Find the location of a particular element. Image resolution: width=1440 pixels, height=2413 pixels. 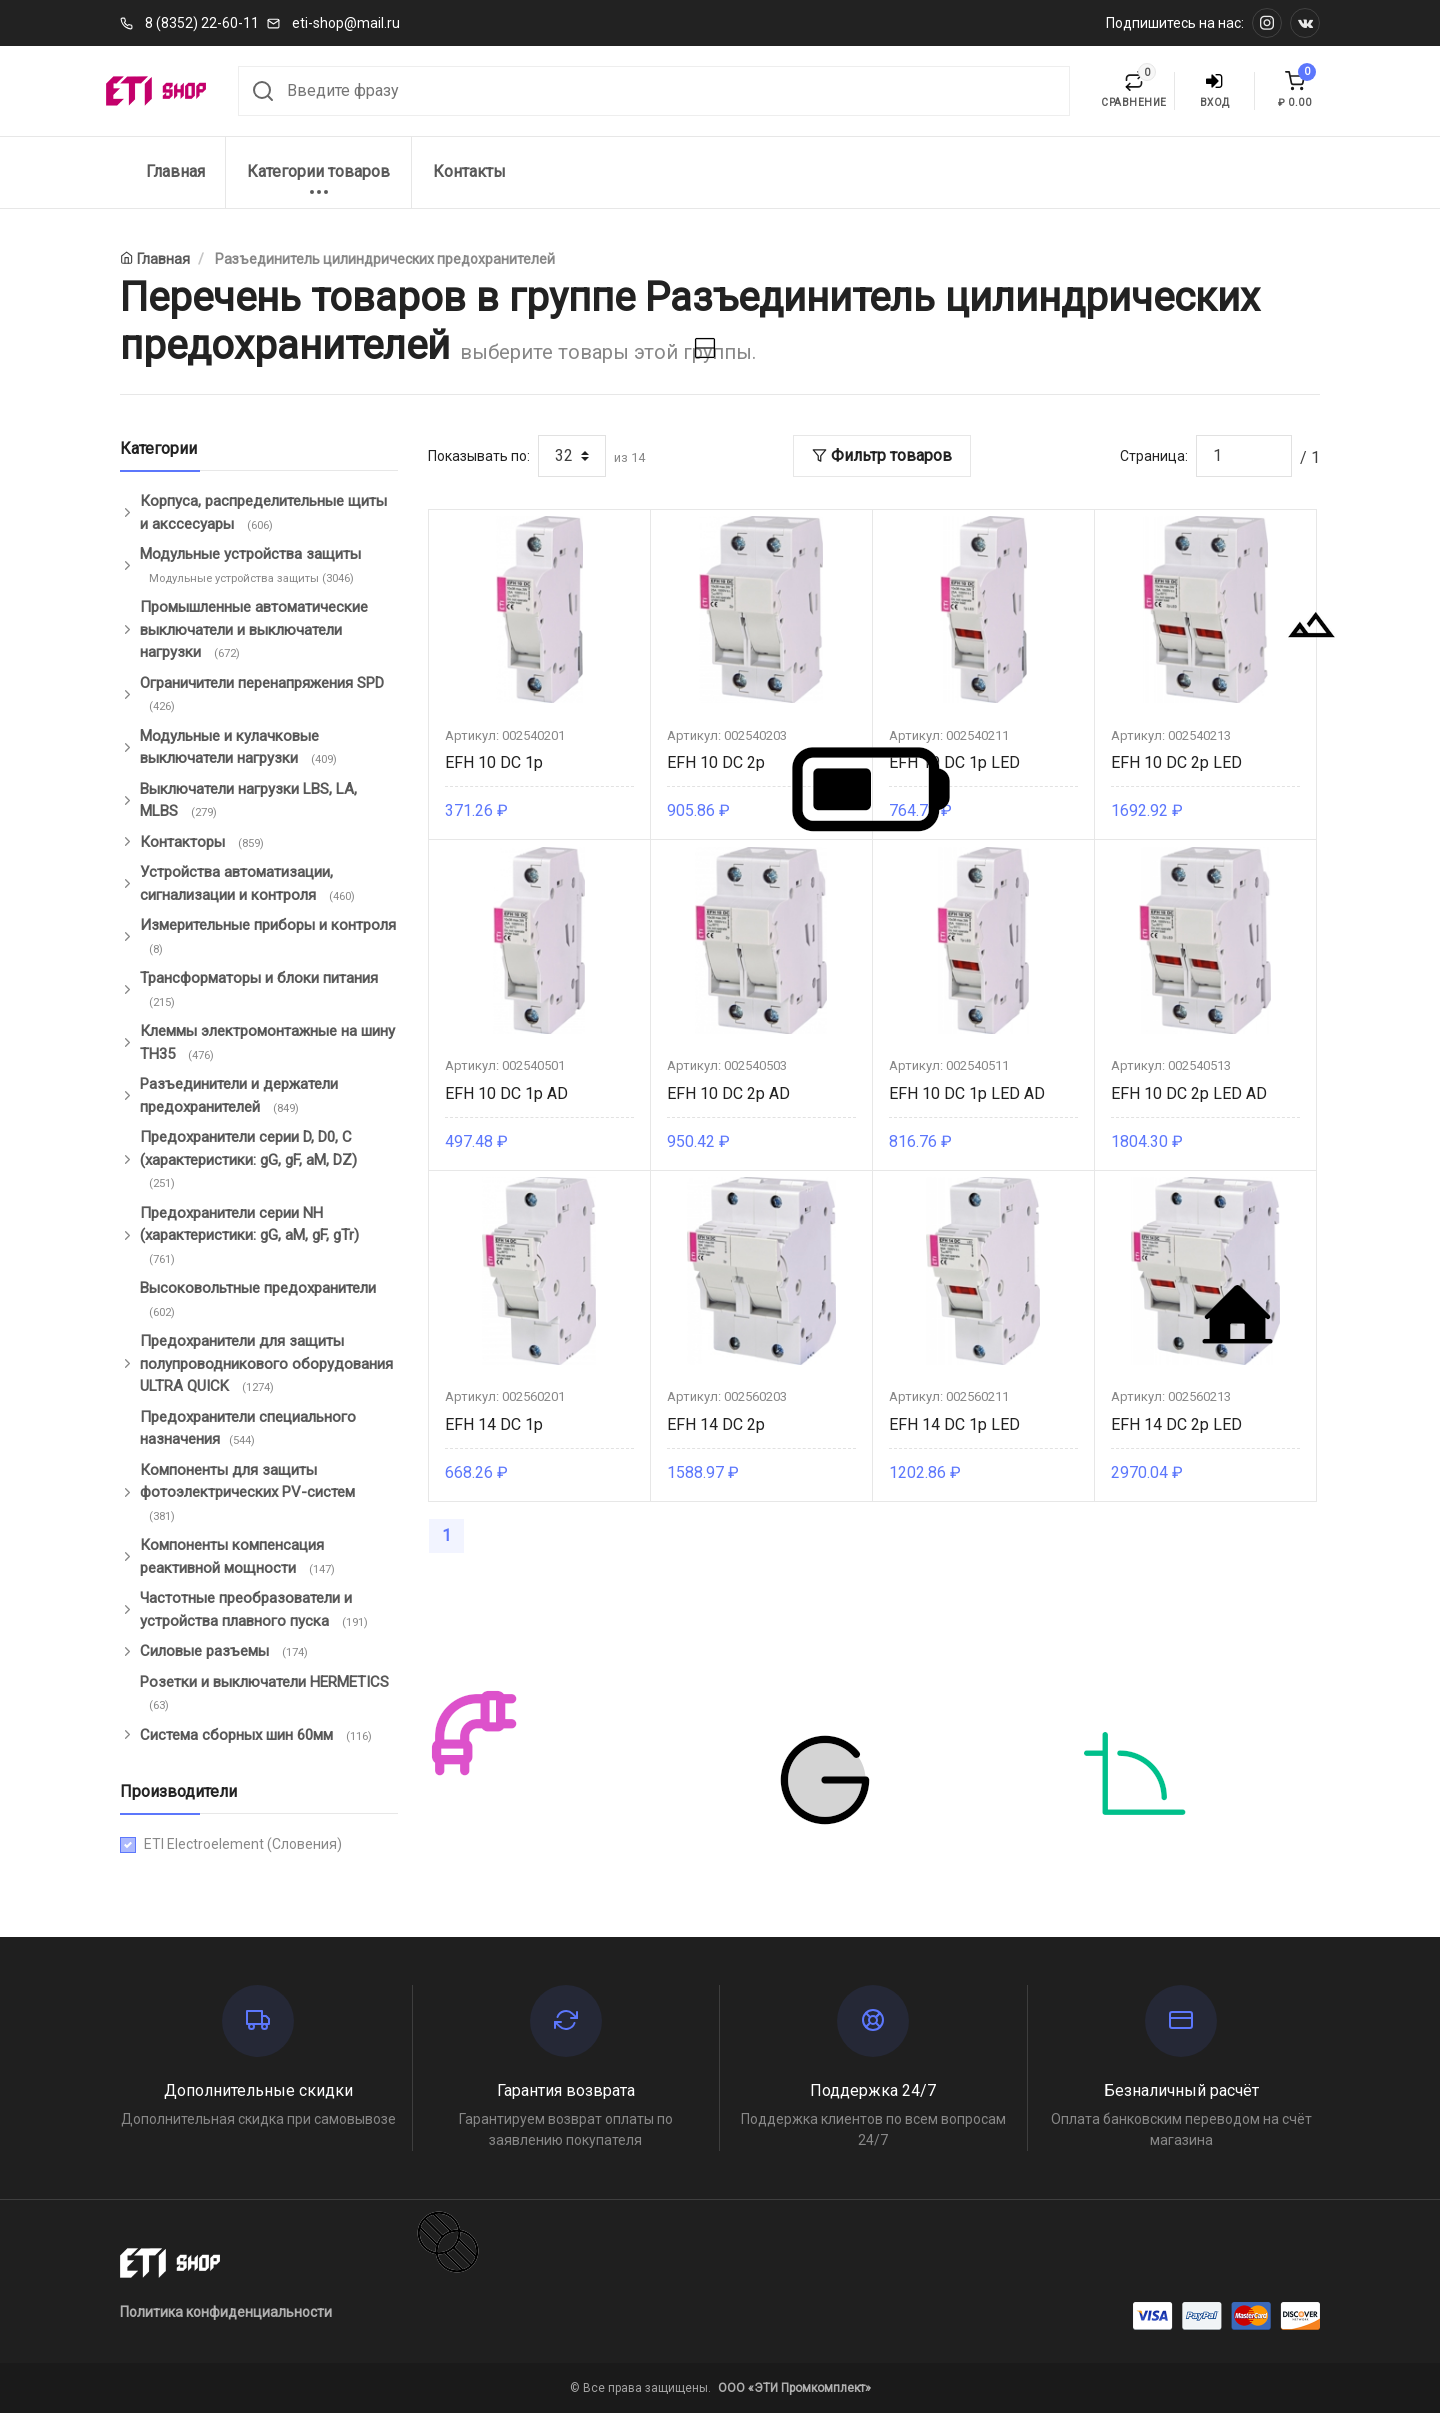

view landscape orientation photos is located at coordinates (1311, 624).